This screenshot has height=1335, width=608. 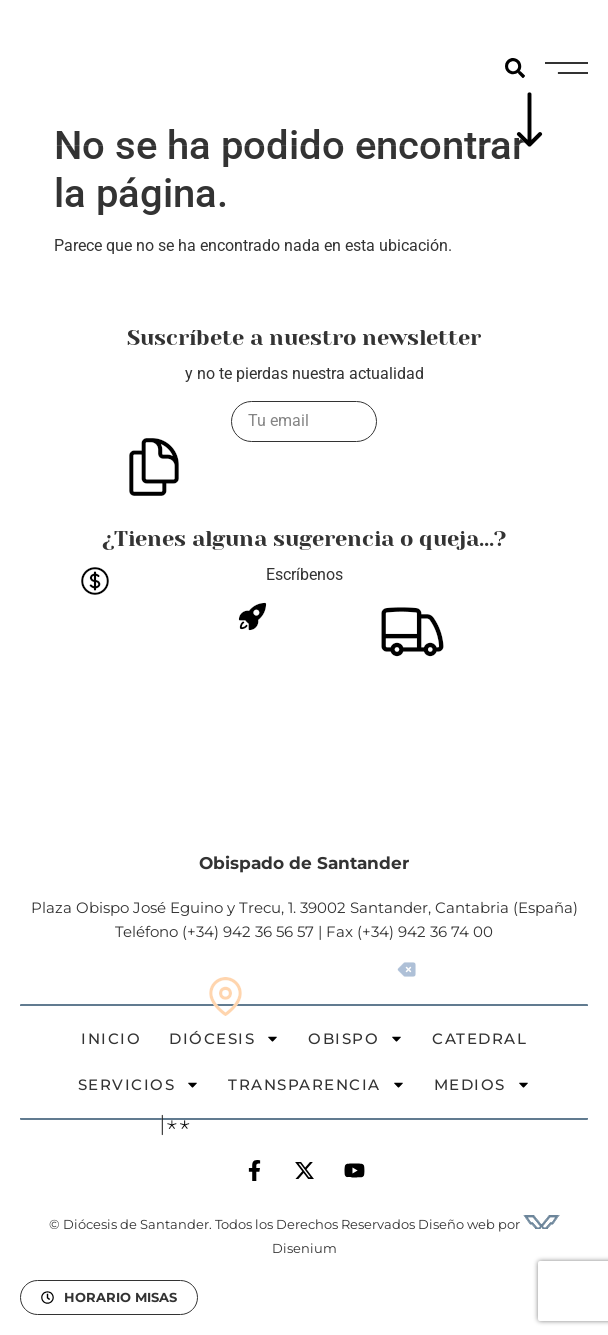 What do you see at coordinates (406, 969) in the screenshot?
I see `delete the last character entered` at bounding box center [406, 969].